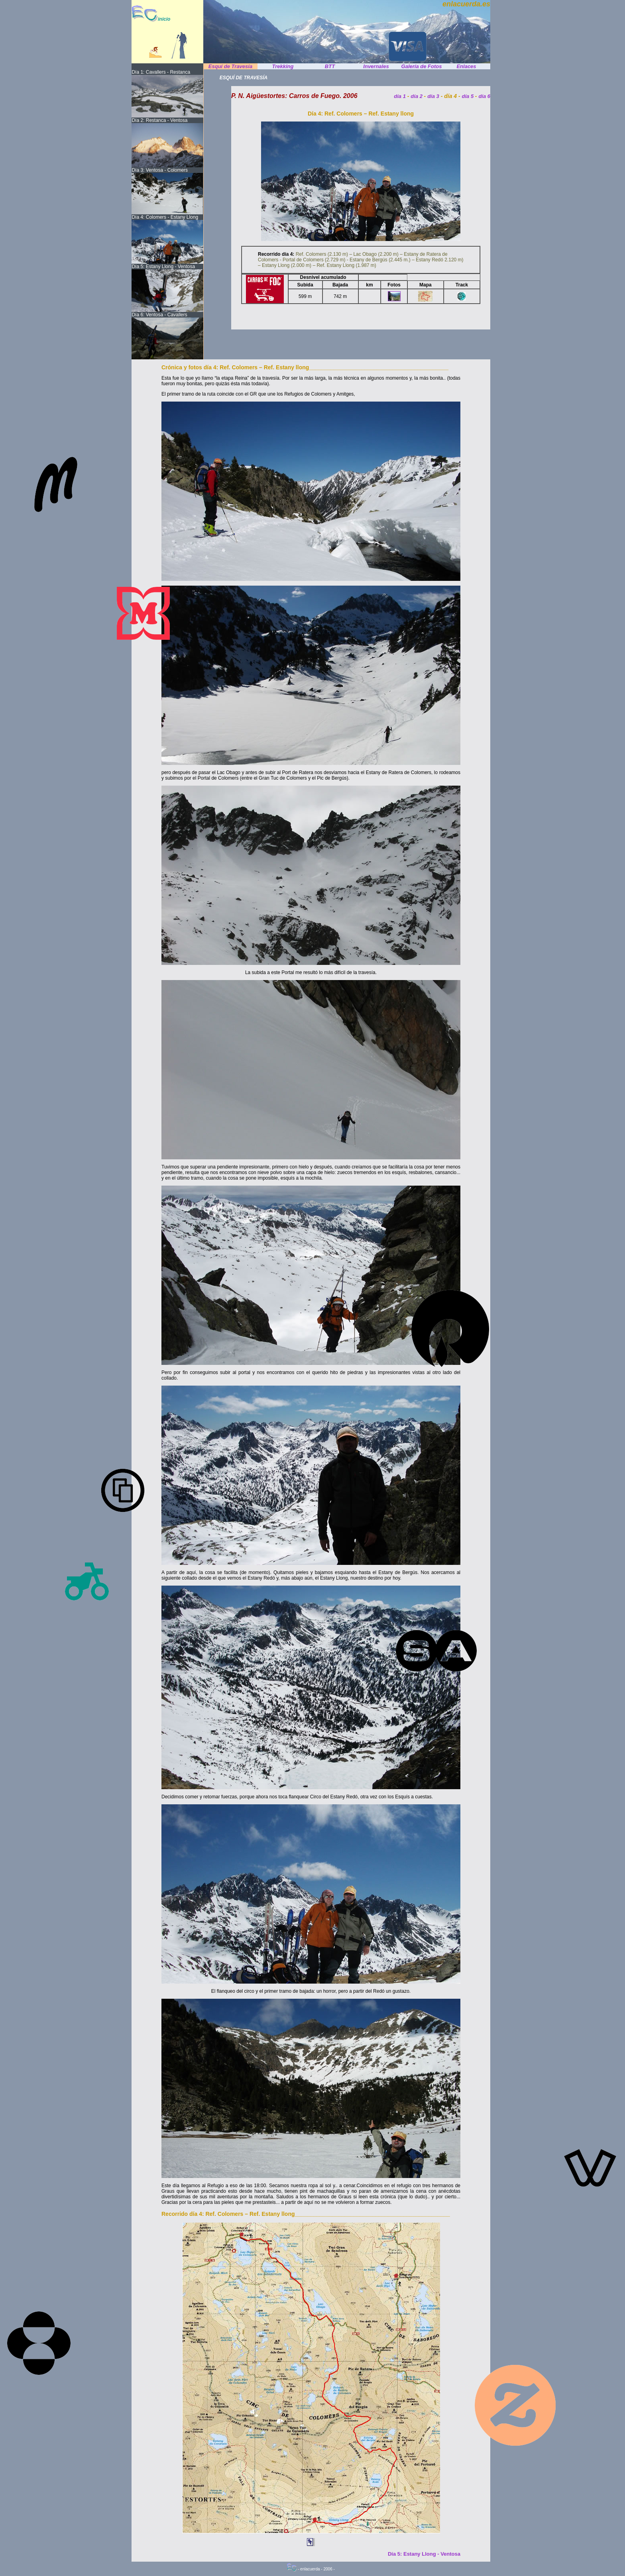 This screenshot has width=625, height=2576. Describe the element at coordinates (407, 46) in the screenshot. I see `pay with Visa credit or debit card` at that location.